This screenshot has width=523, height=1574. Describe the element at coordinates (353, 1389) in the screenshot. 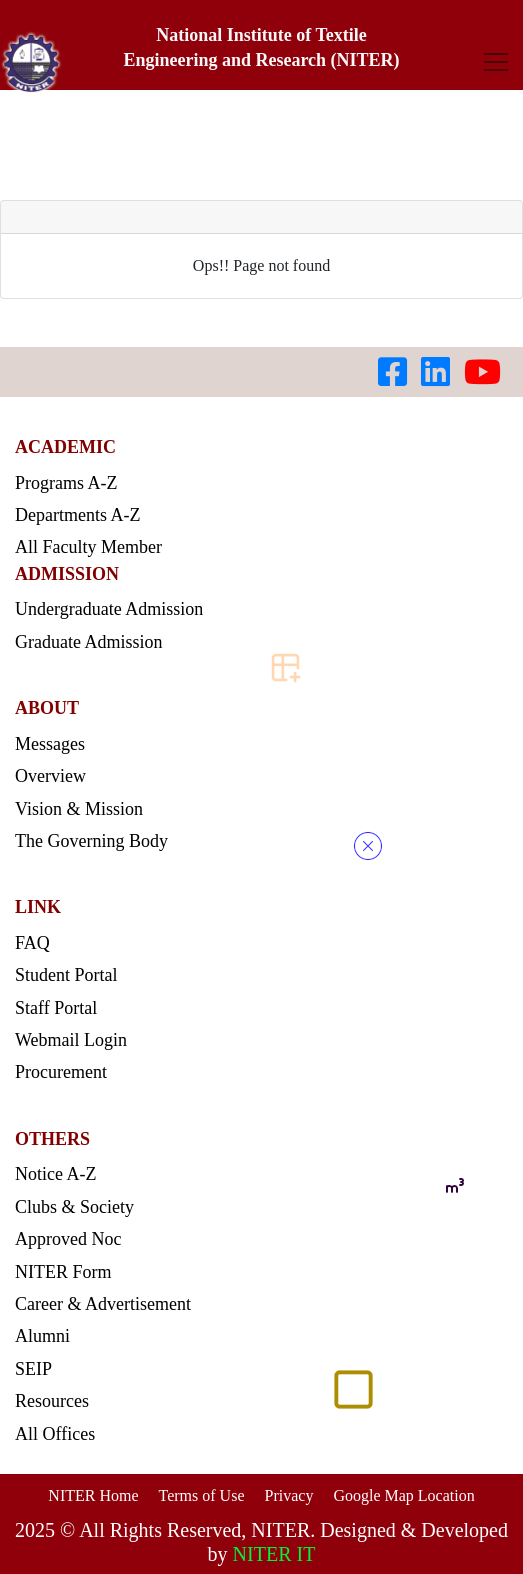

I see `an unchecked checkbox or selection state` at that location.